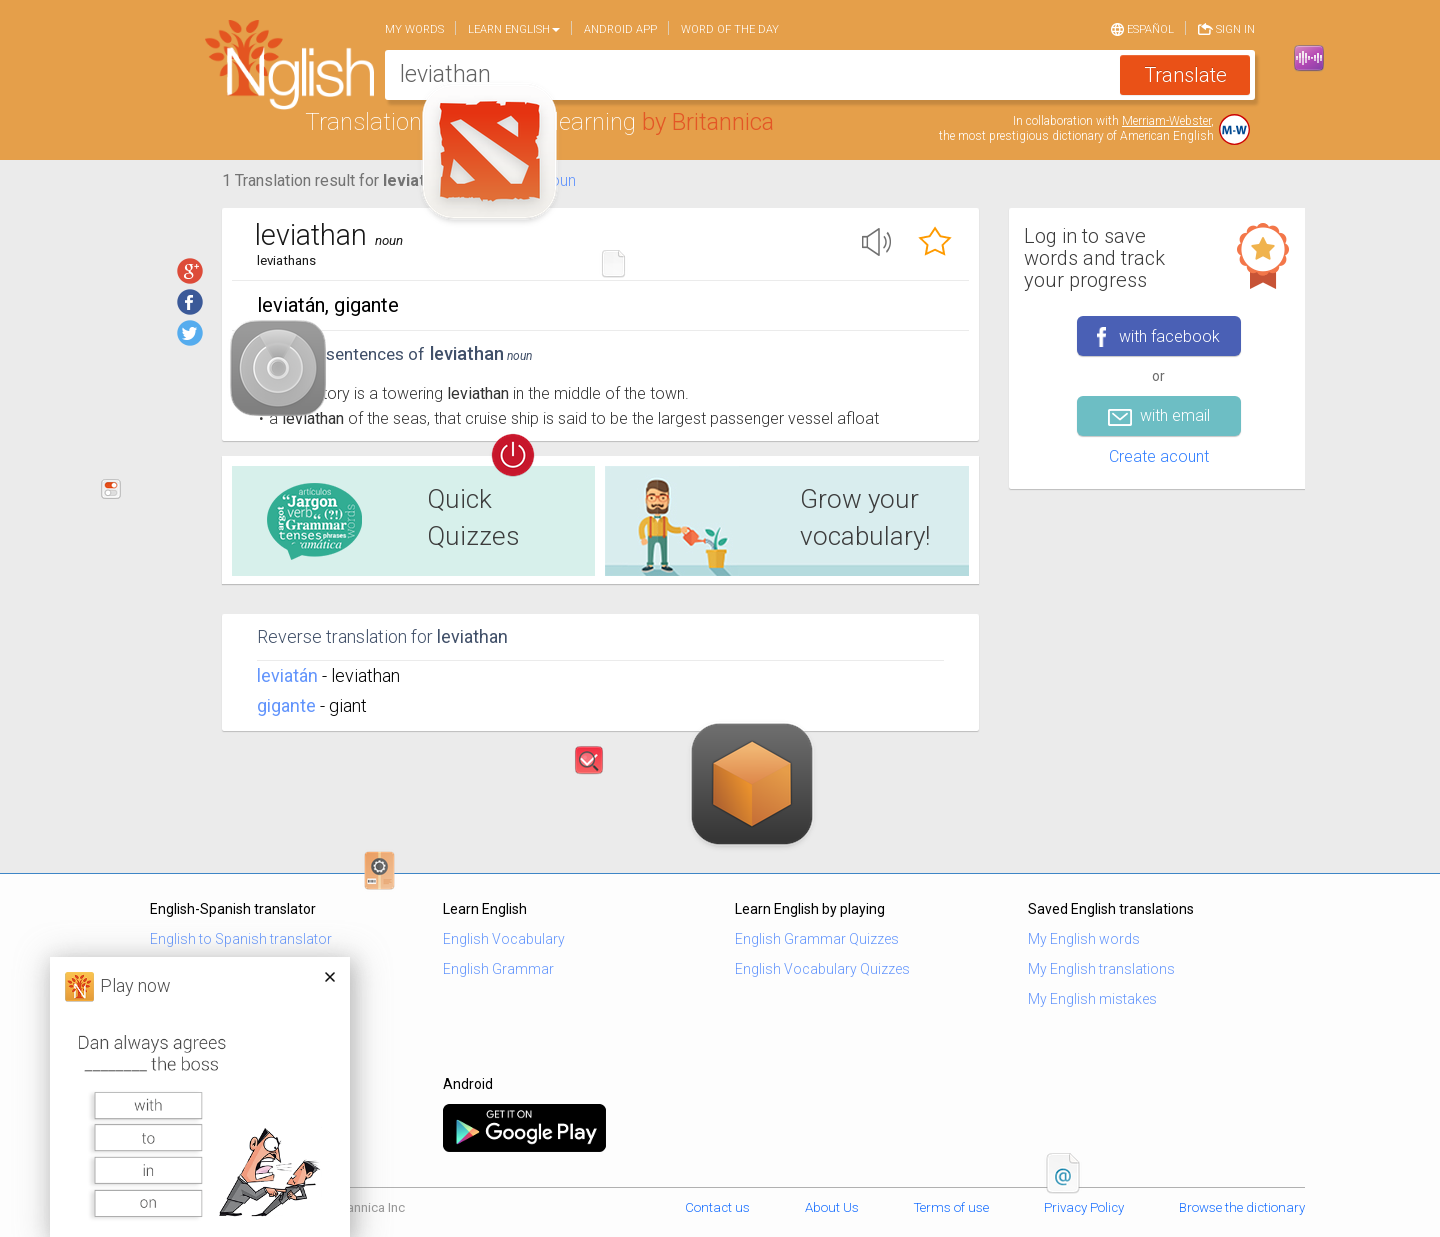 This screenshot has height=1237, width=1440. I want to click on an email message file or attachment, so click(1063, 1173).